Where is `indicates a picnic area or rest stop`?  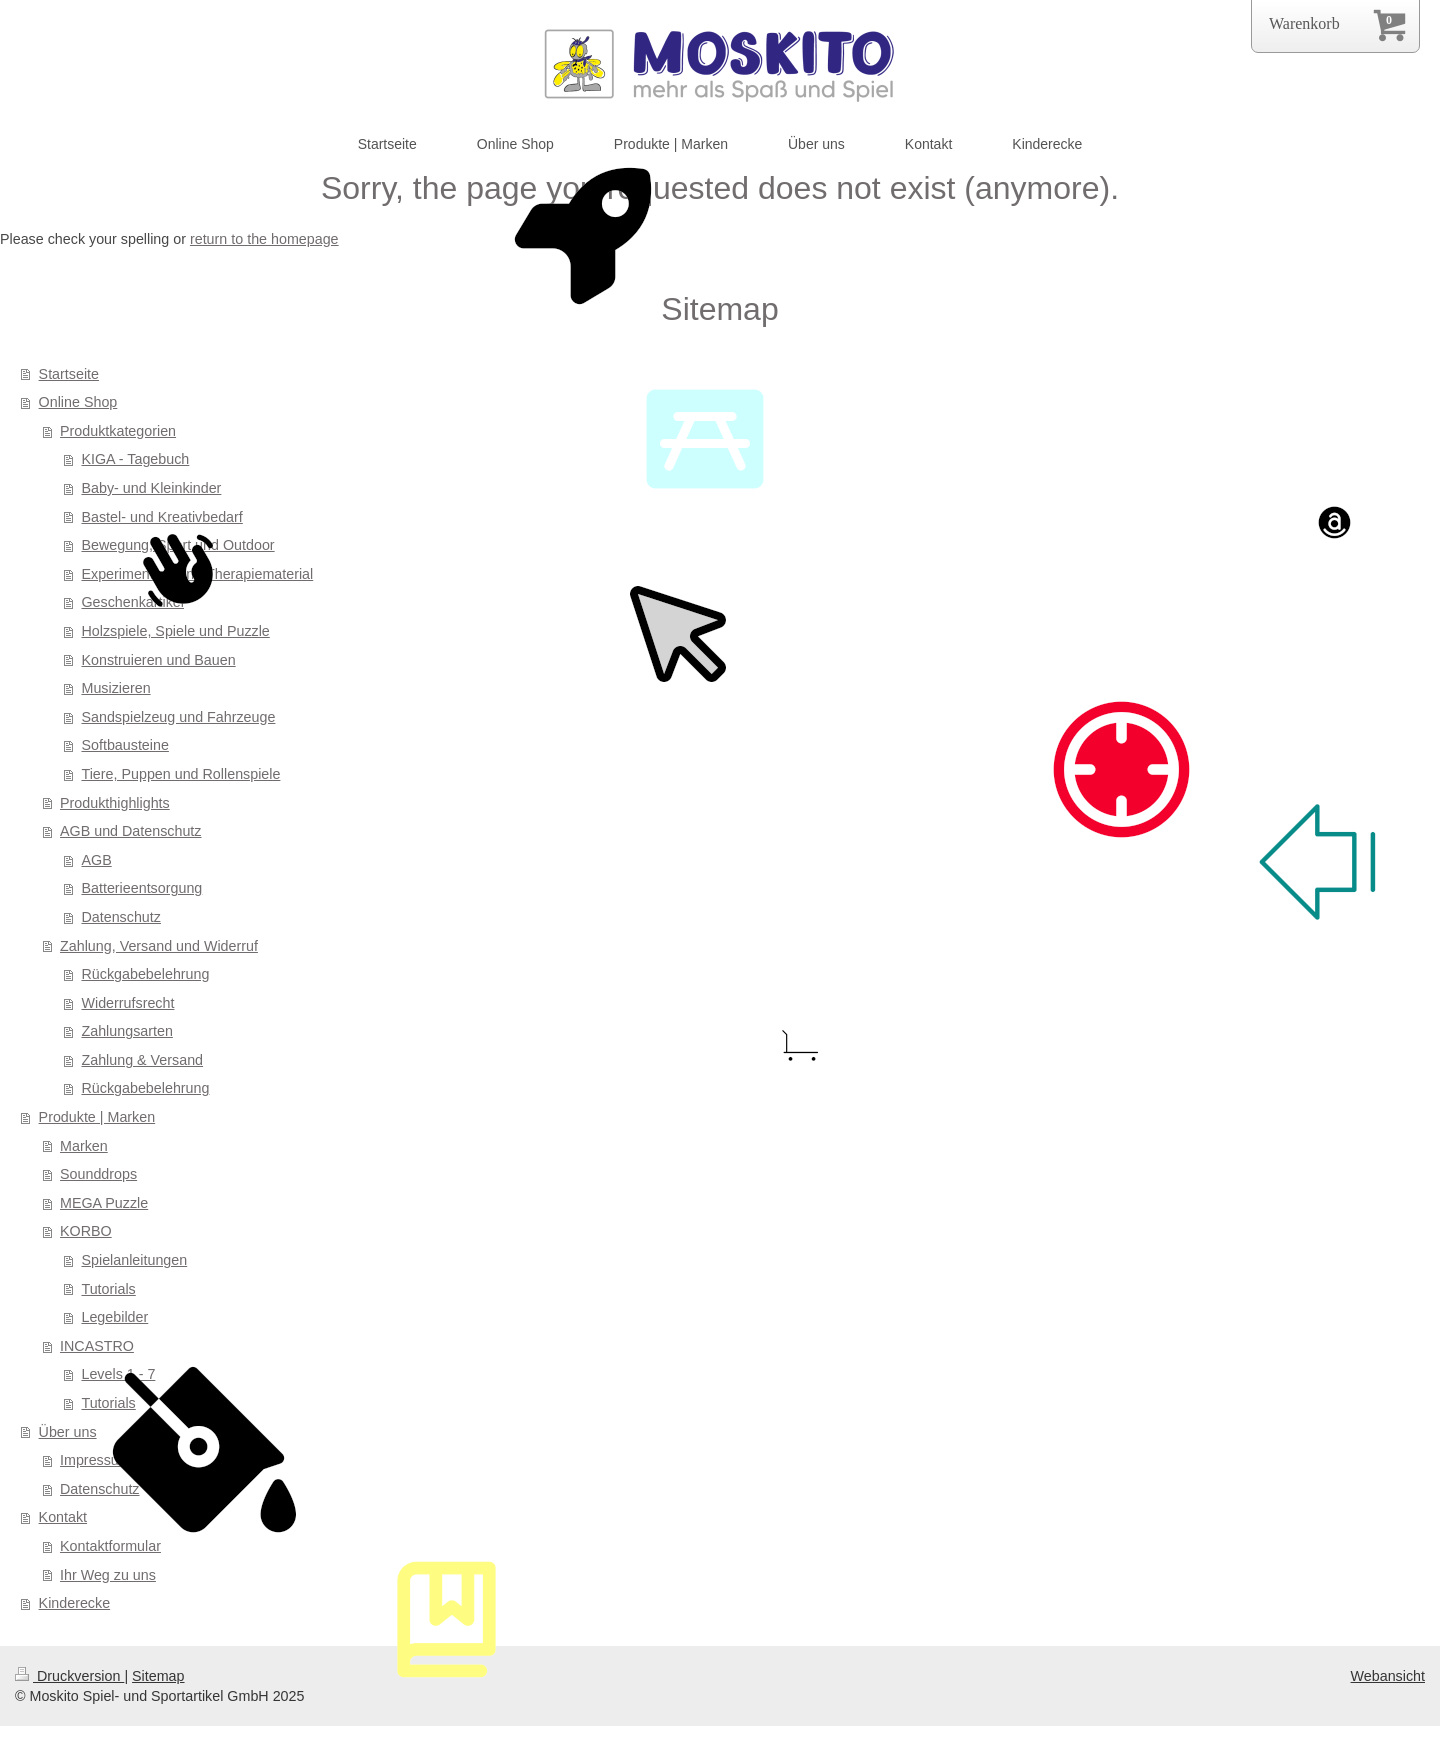 indicates a picnic area or rest stop is located at coordinates (705, 439).